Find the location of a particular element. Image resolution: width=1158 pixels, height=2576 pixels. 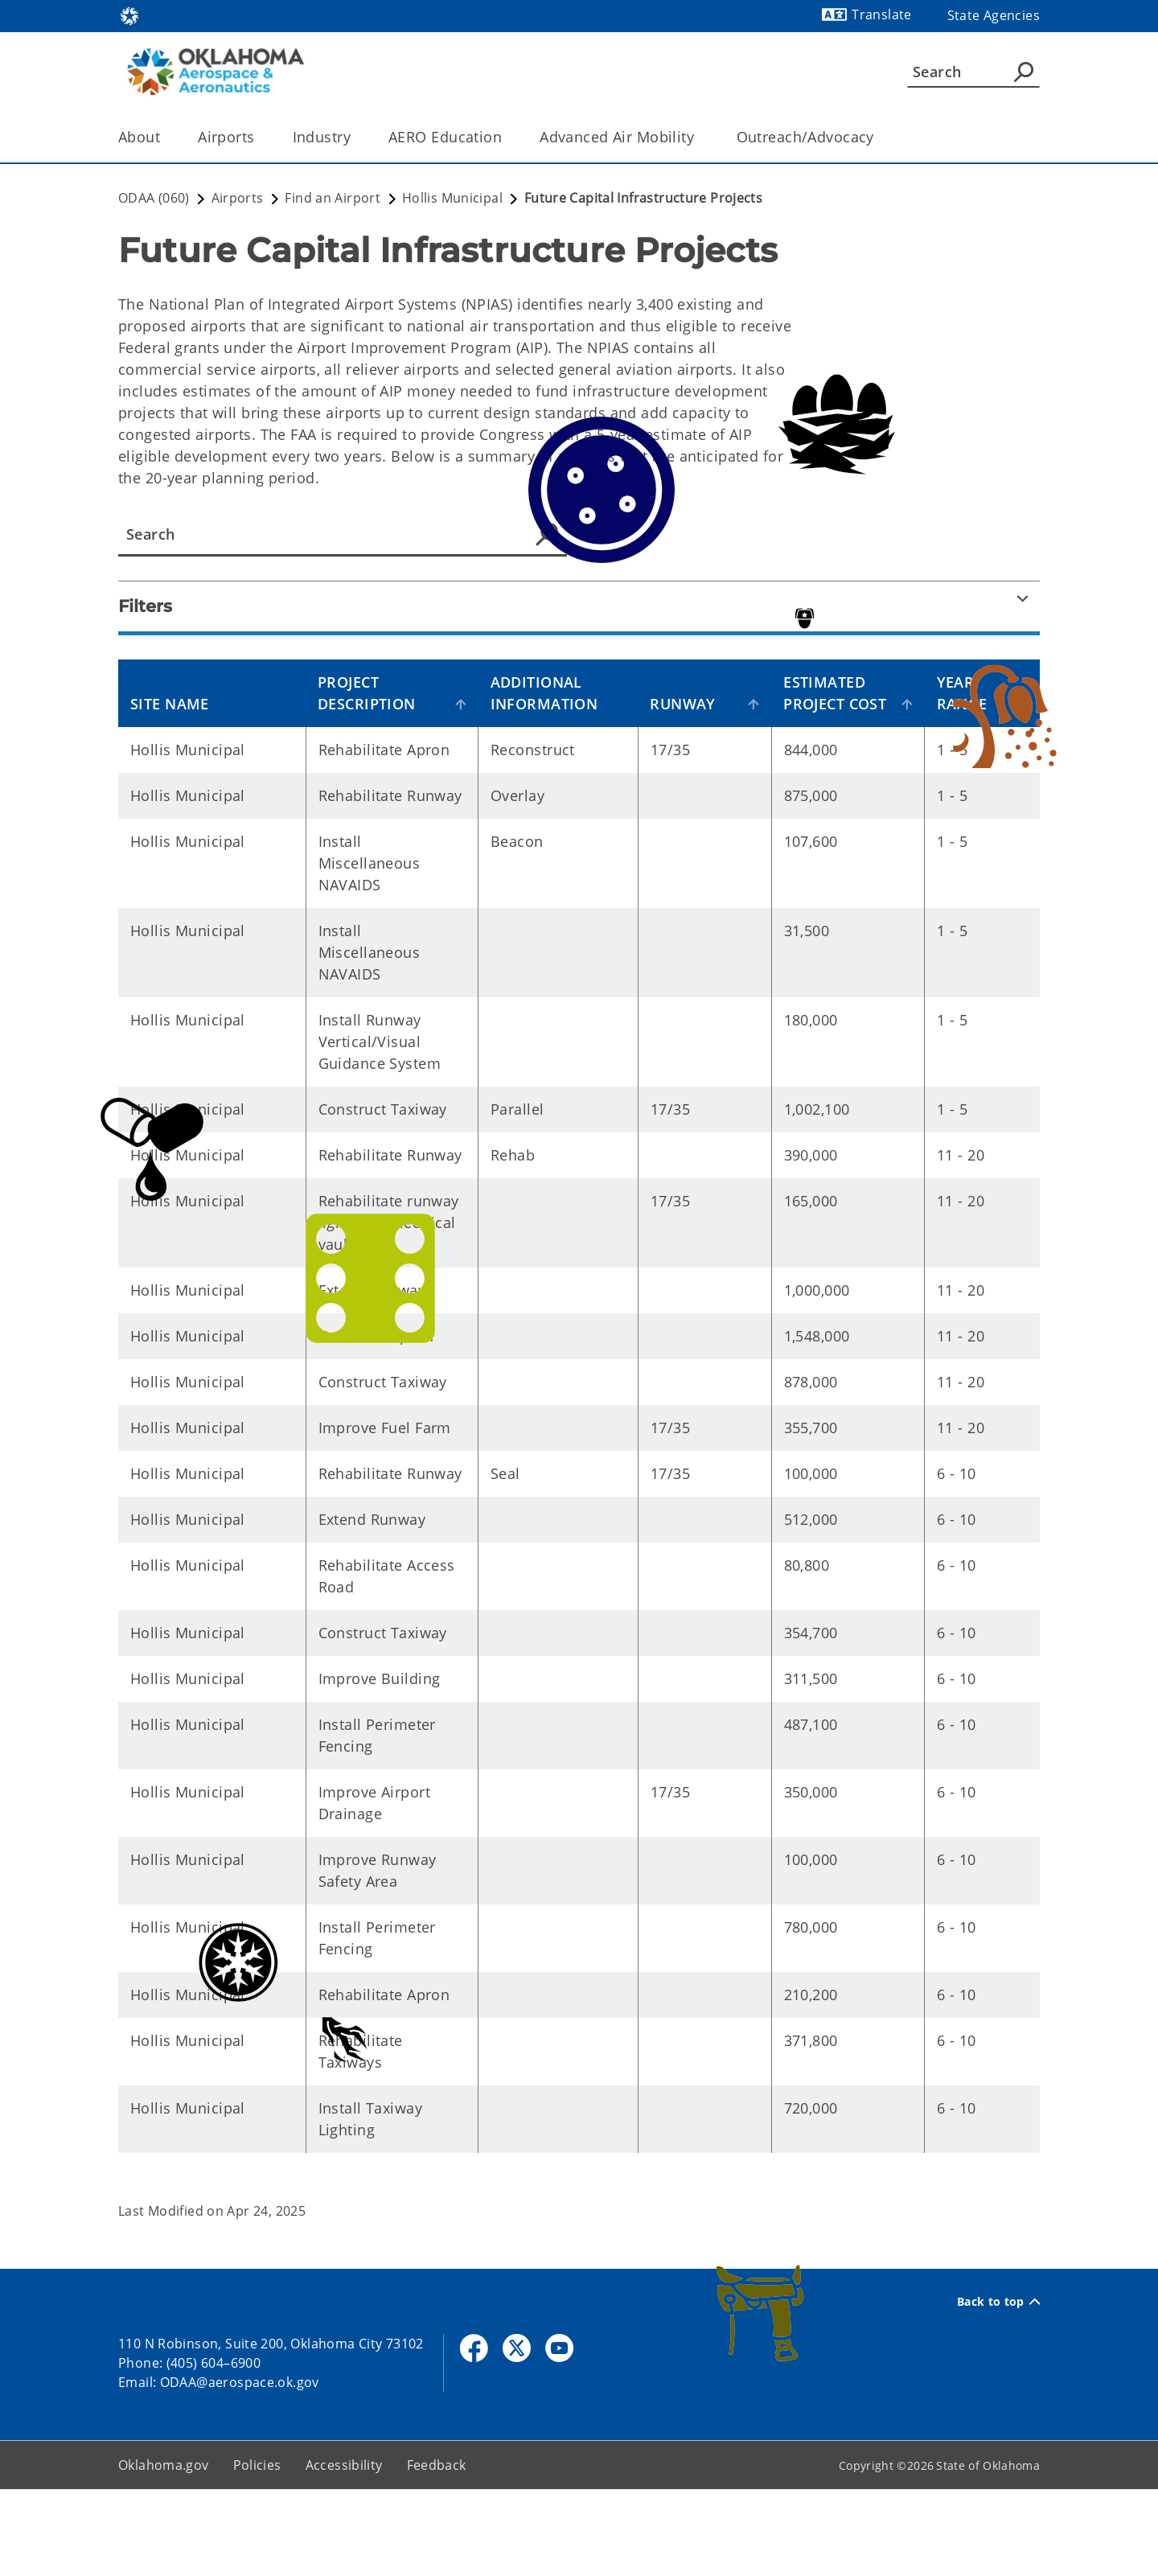

view your savings or nest egg funds is located at coordinates (835, 417).